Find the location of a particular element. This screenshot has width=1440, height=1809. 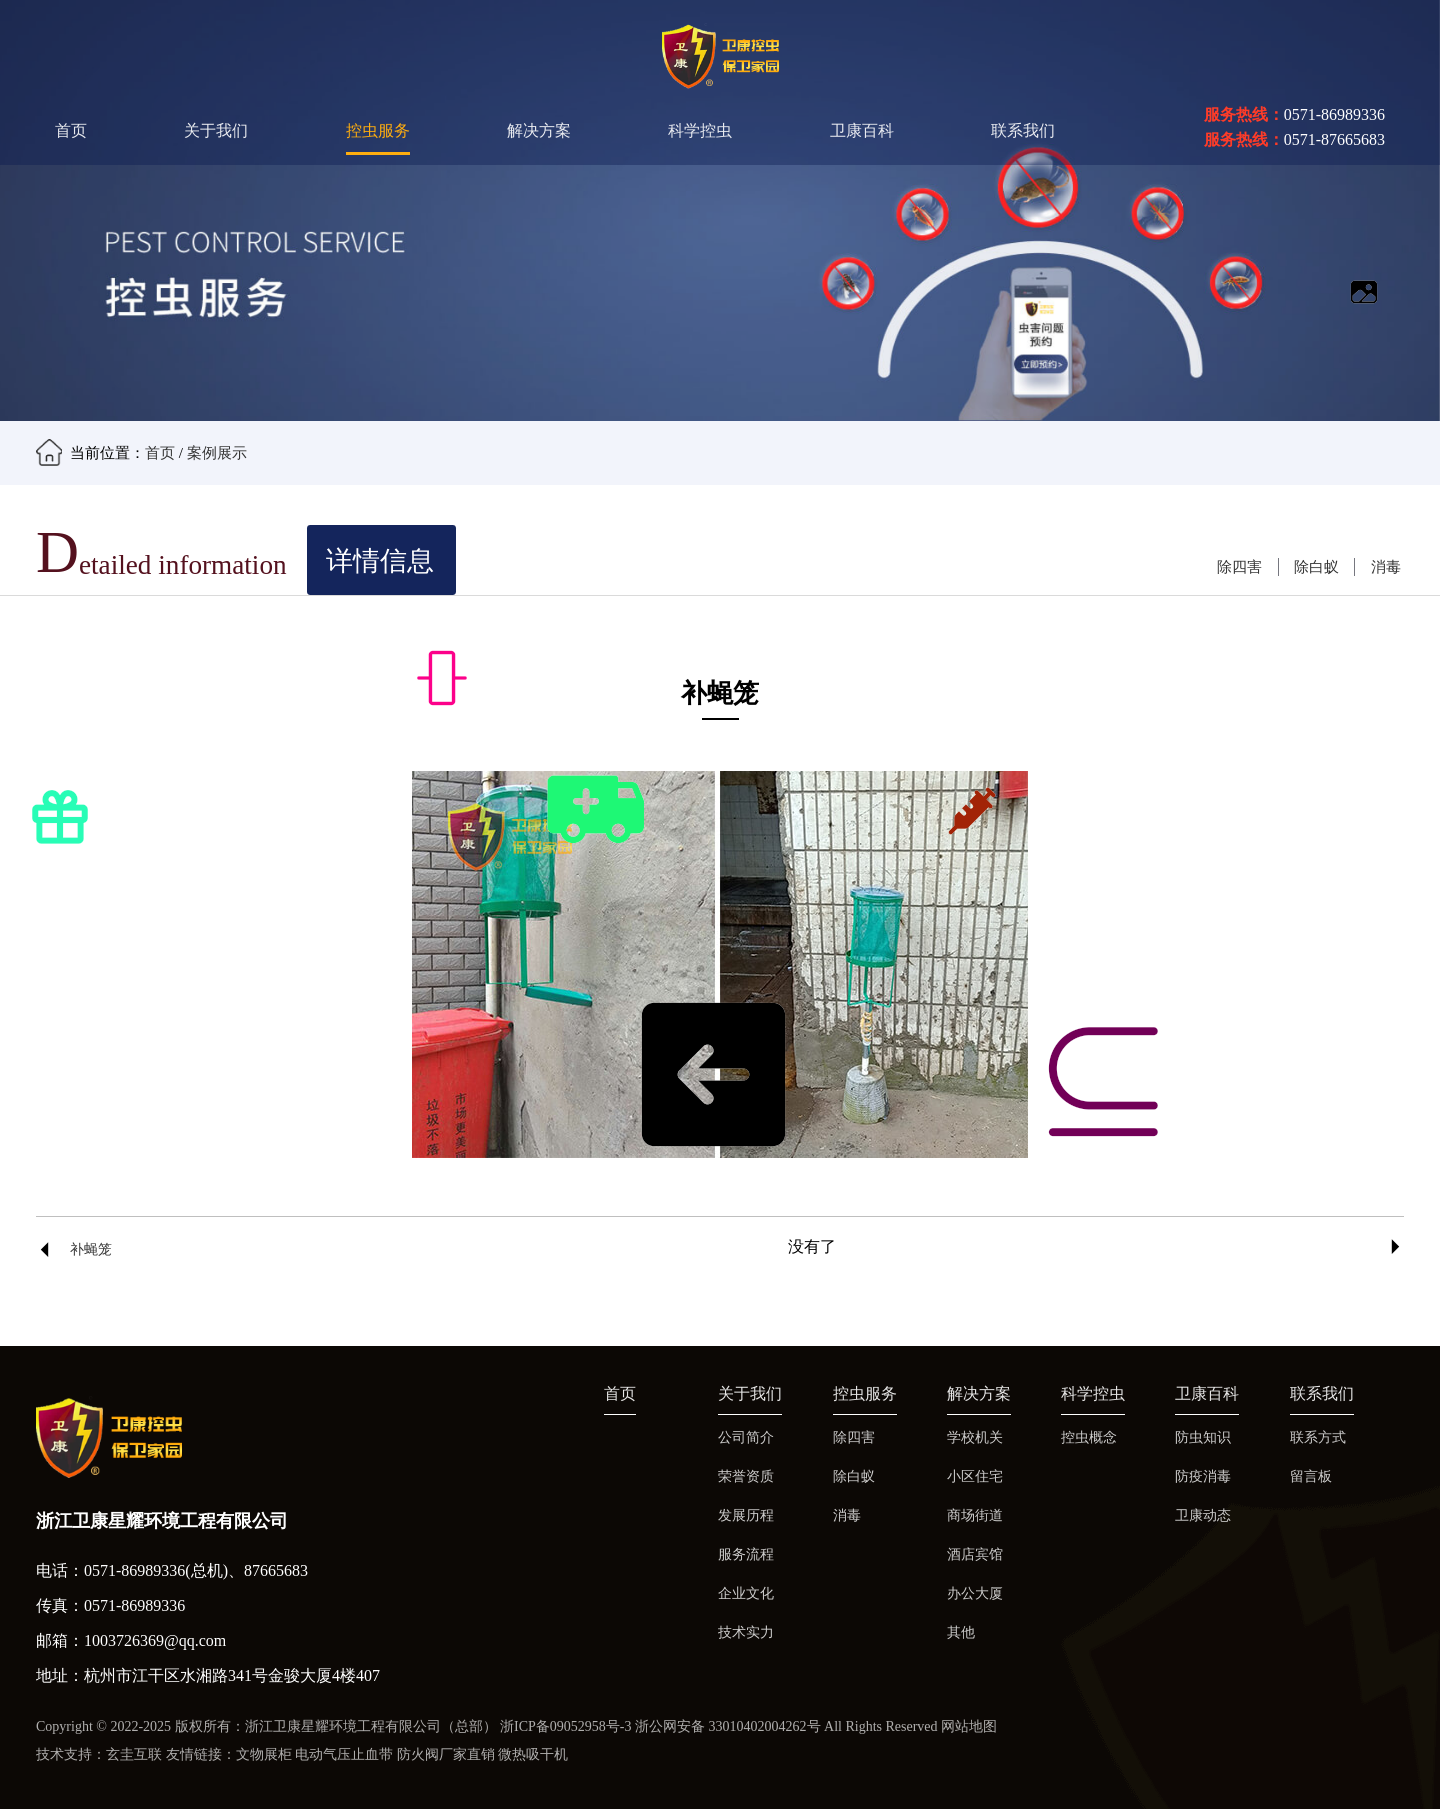

view or redeem a gift is located at coordinates (60, 820).